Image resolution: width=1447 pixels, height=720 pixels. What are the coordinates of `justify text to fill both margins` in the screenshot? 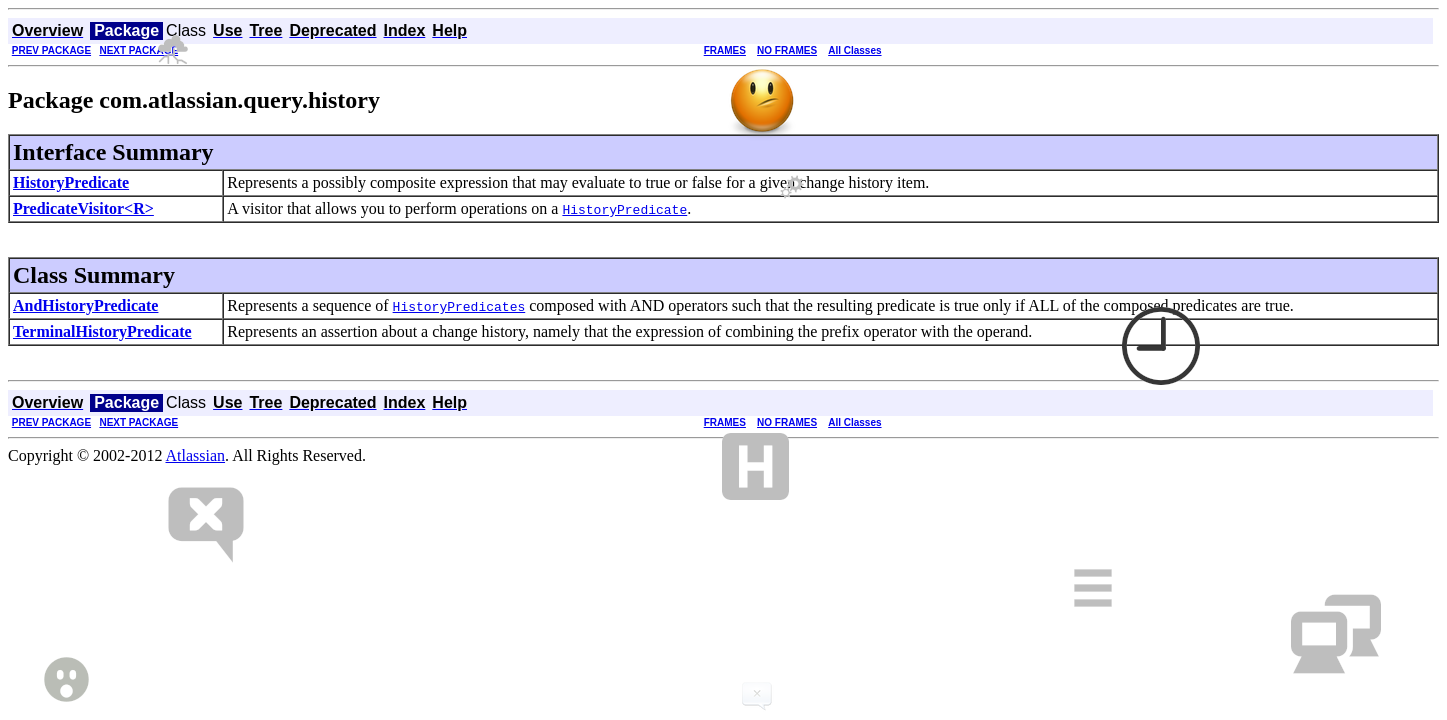 It's located at (1093, 588).